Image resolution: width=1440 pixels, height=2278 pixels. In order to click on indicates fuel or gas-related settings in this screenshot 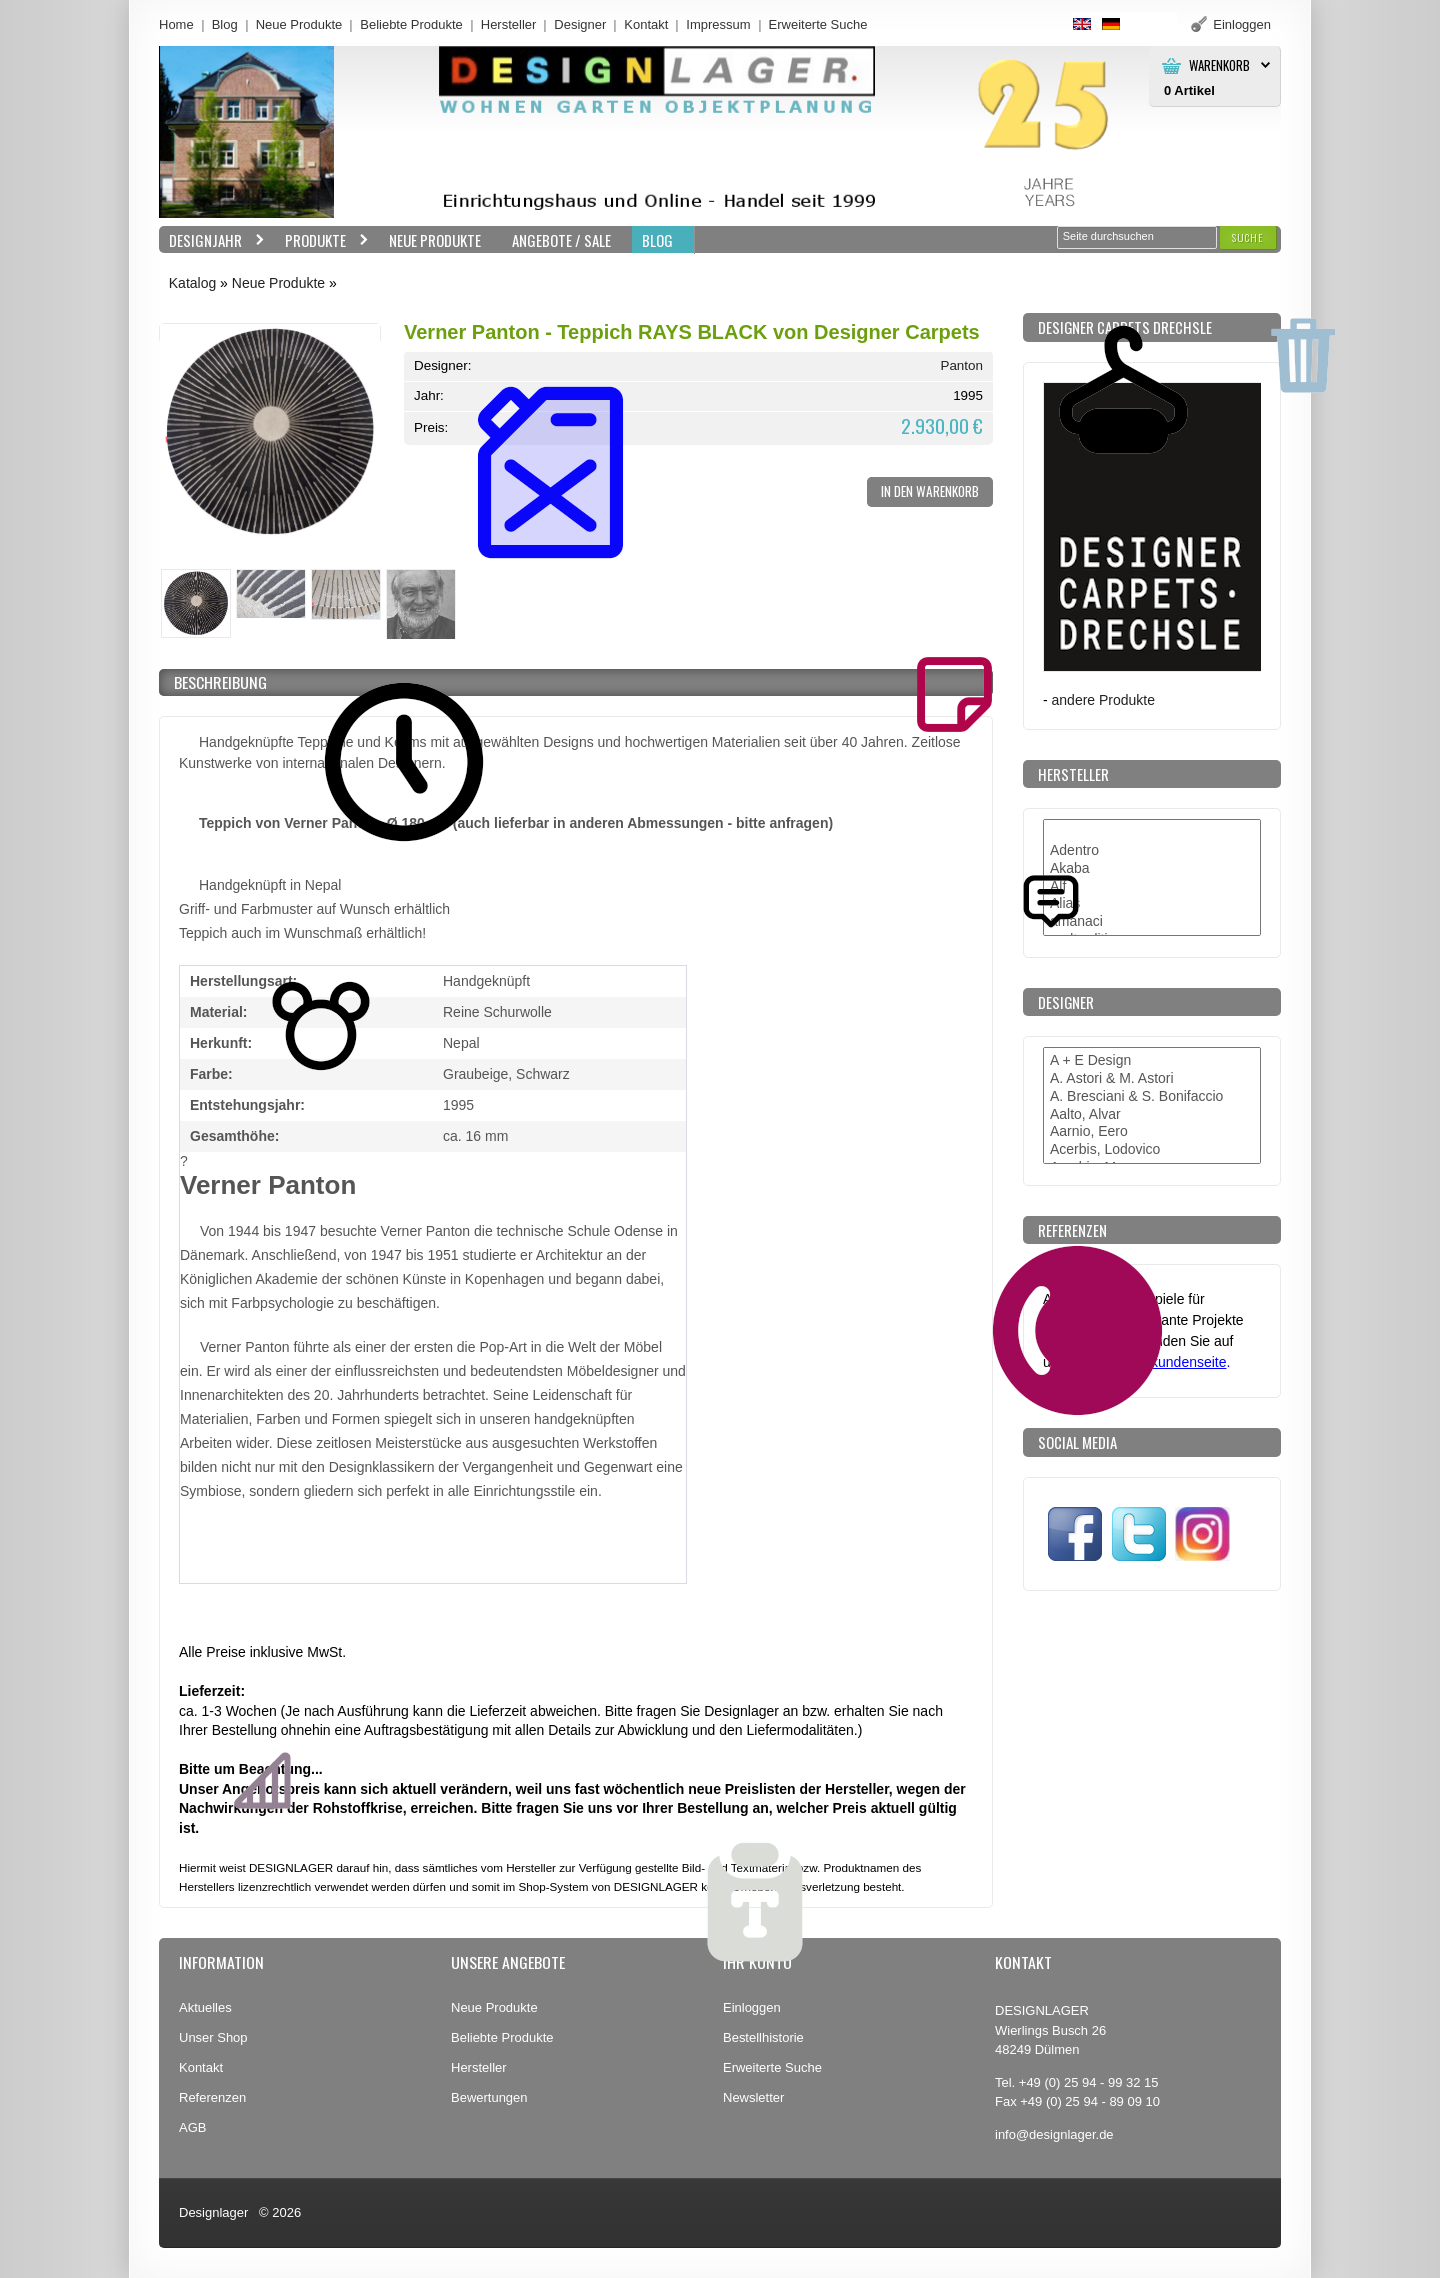, I will do `click(550, 472)`.